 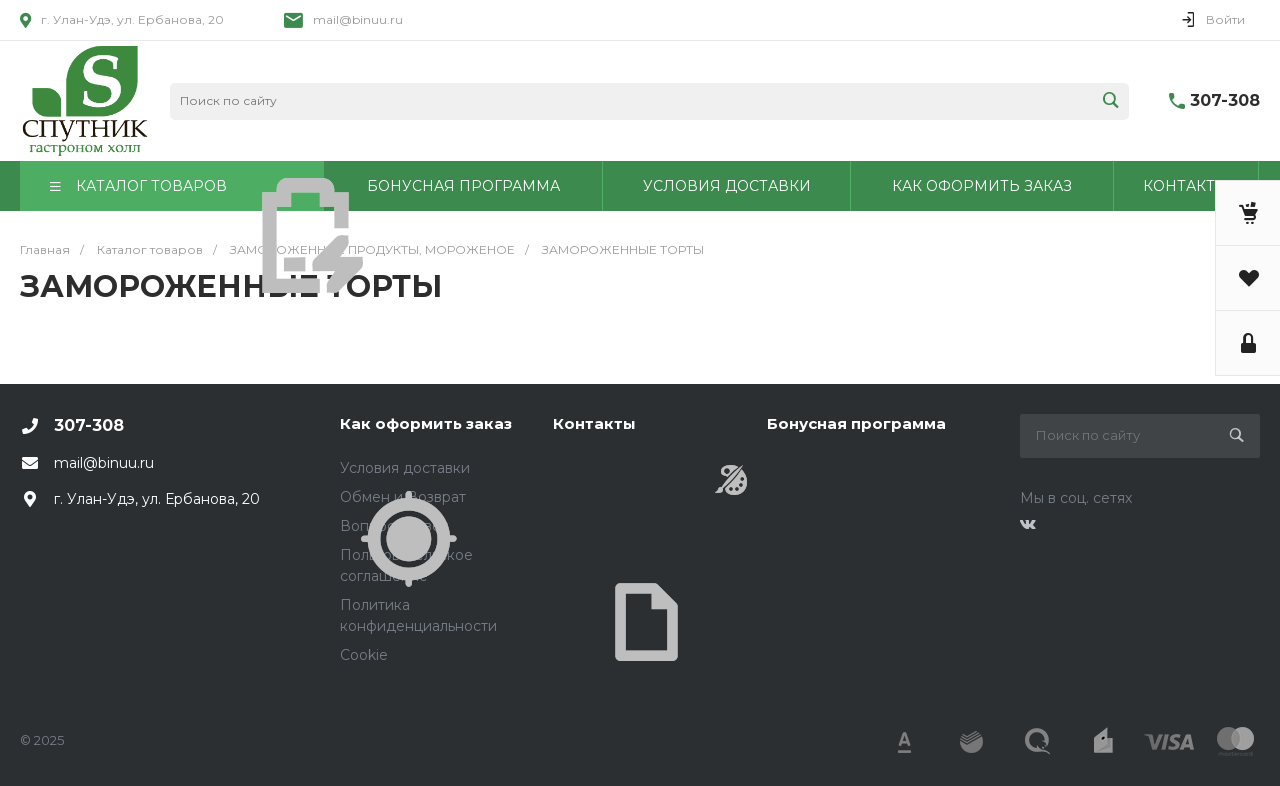 What do you see at coordinates (731, 481) in the screenshot?
I see `open graphics or drawing applications` at bounding box center [731, 481].